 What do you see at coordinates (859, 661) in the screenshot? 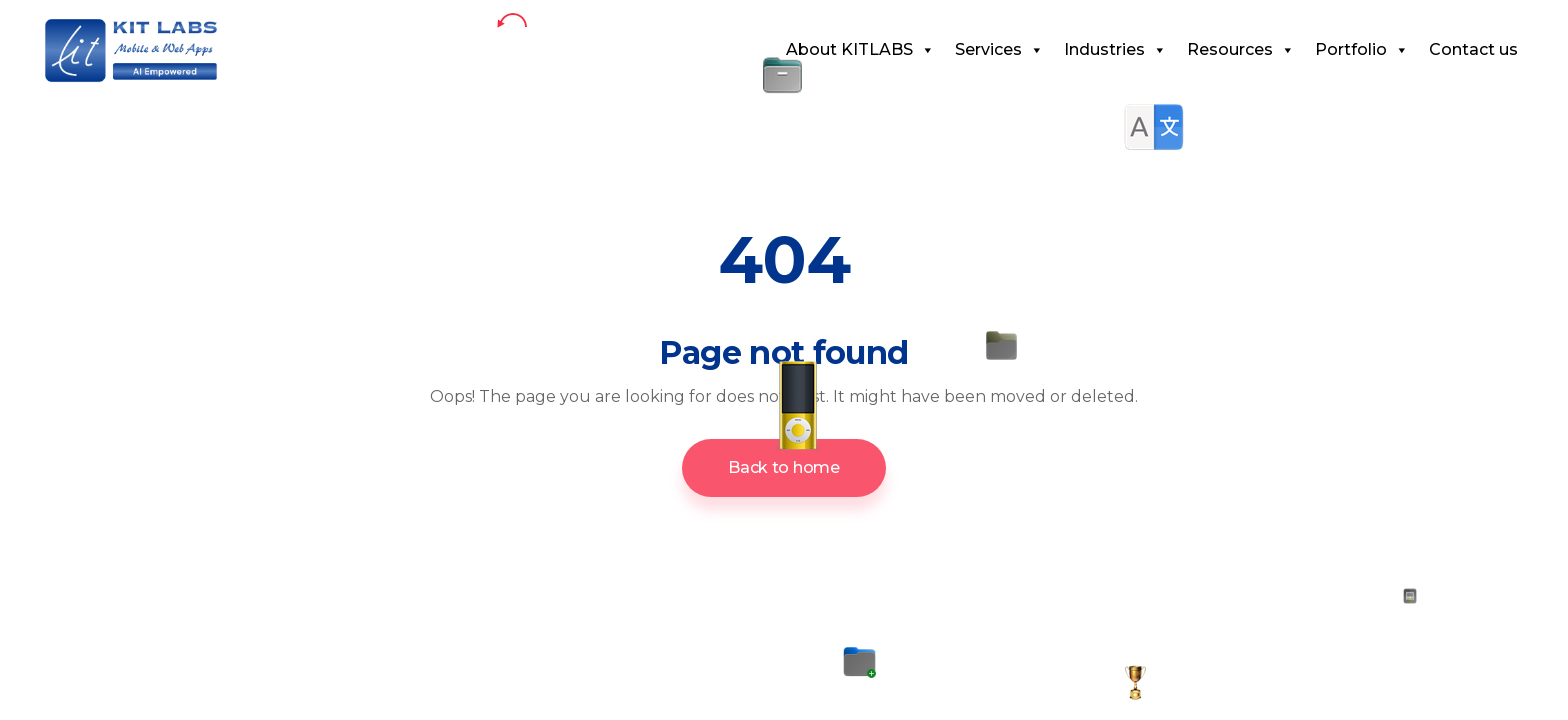
I see `create a new folder` at bounding box center [859, 661].